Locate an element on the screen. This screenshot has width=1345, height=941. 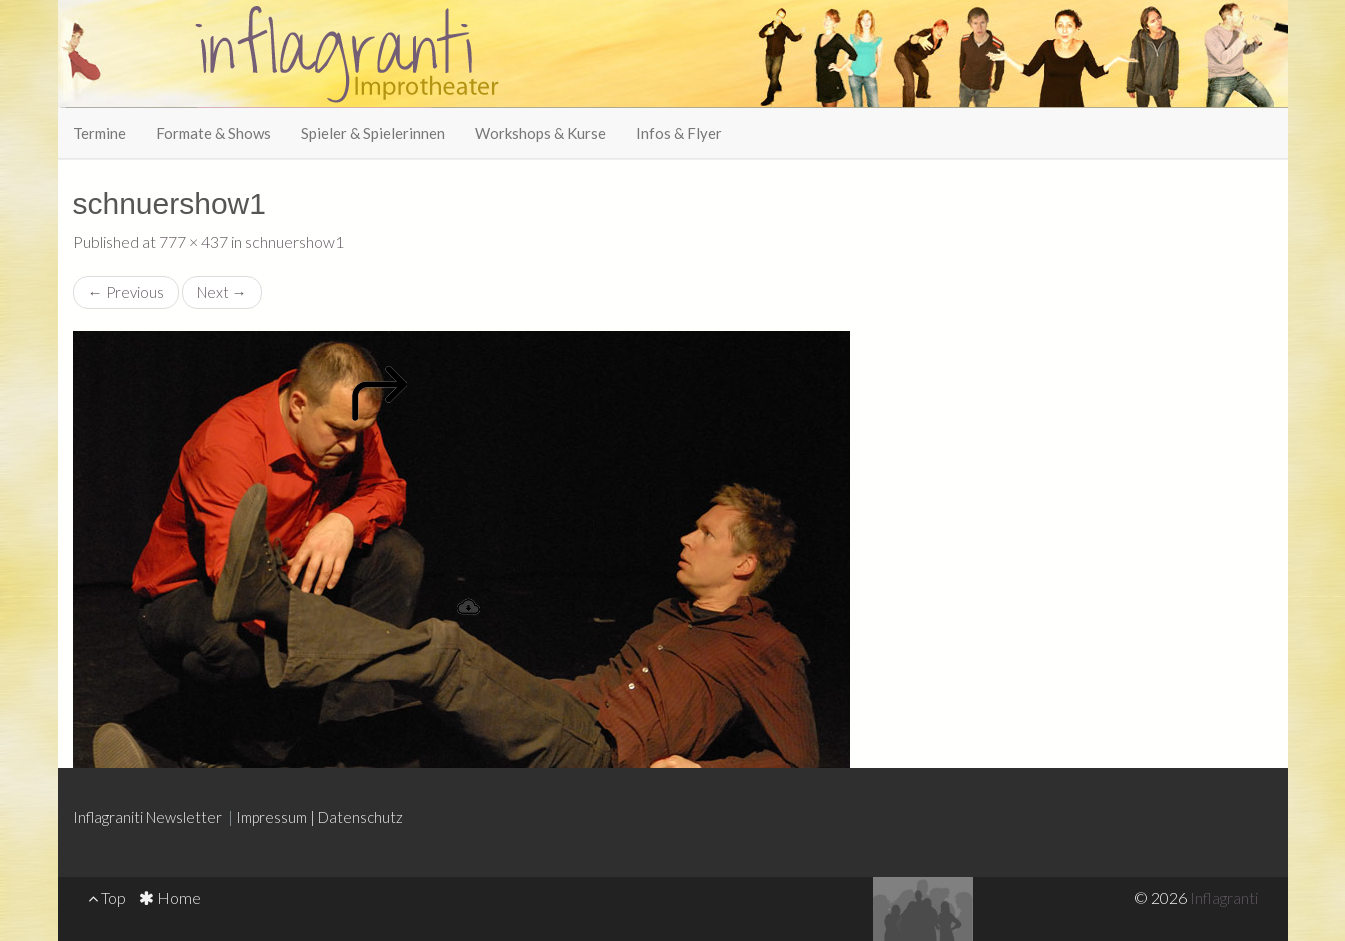
download file from cloud storage is located at coordinates (468, 606).